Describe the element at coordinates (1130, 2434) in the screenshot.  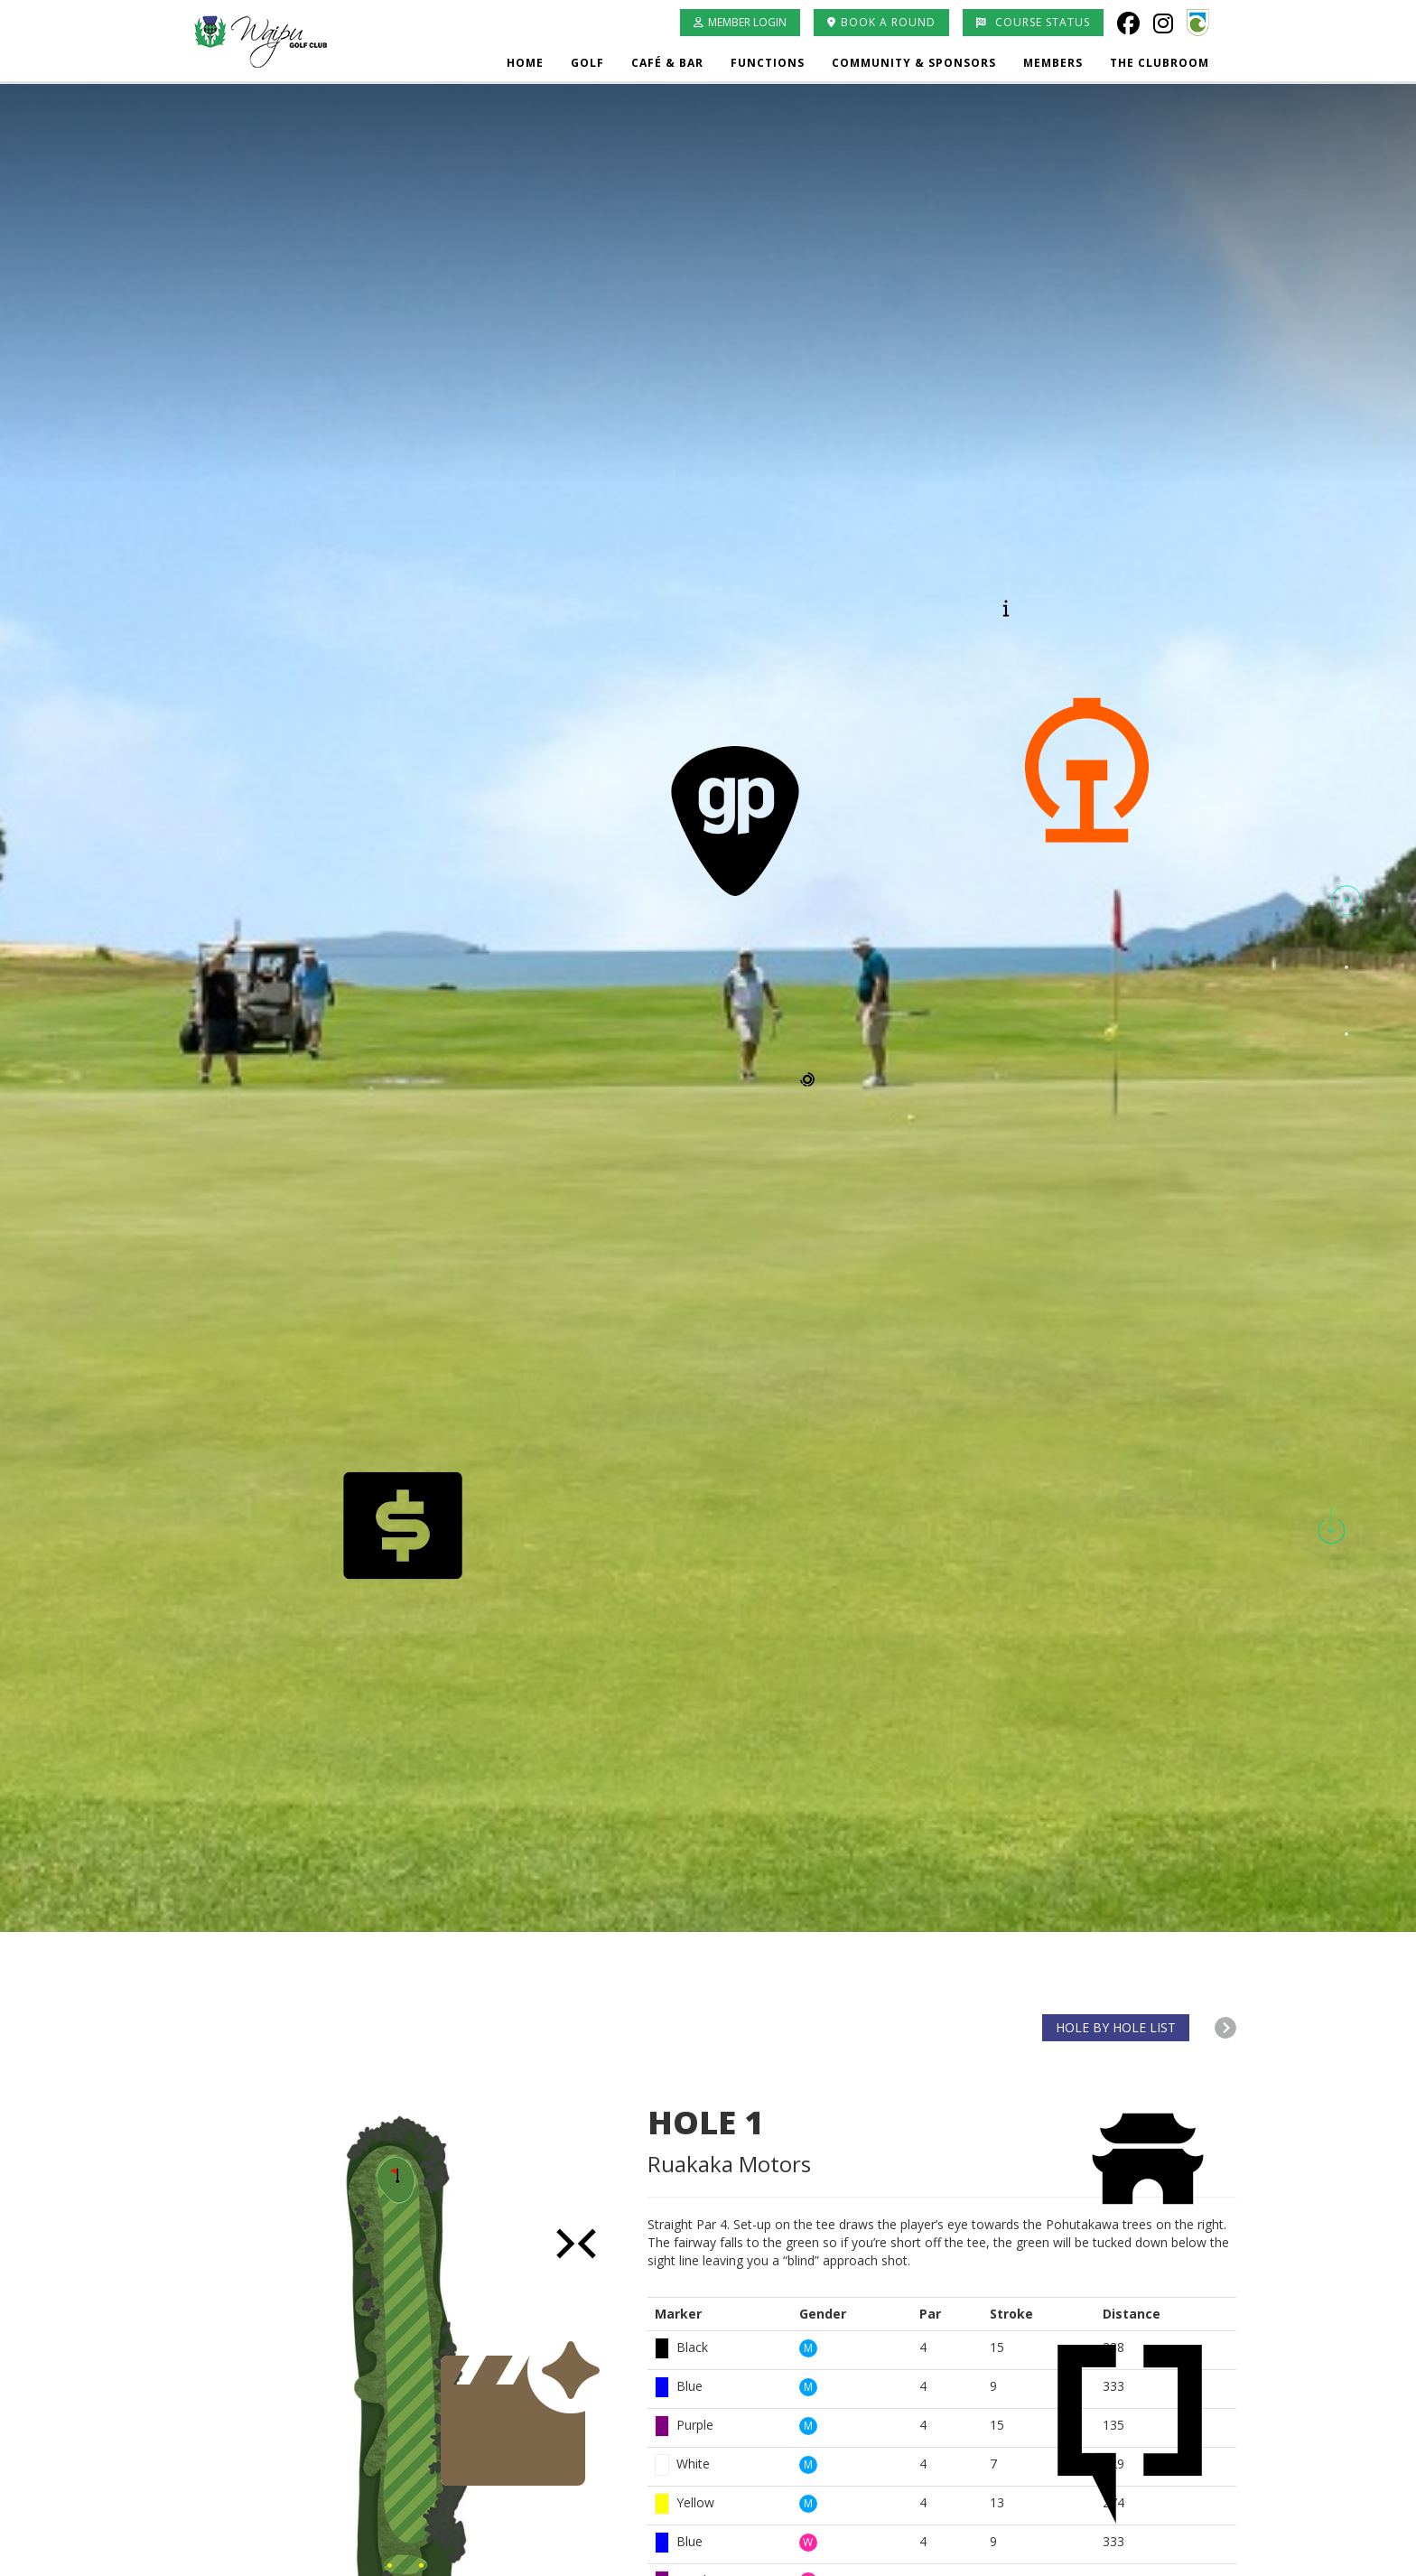
I see `visit the xda developers website` at that location.